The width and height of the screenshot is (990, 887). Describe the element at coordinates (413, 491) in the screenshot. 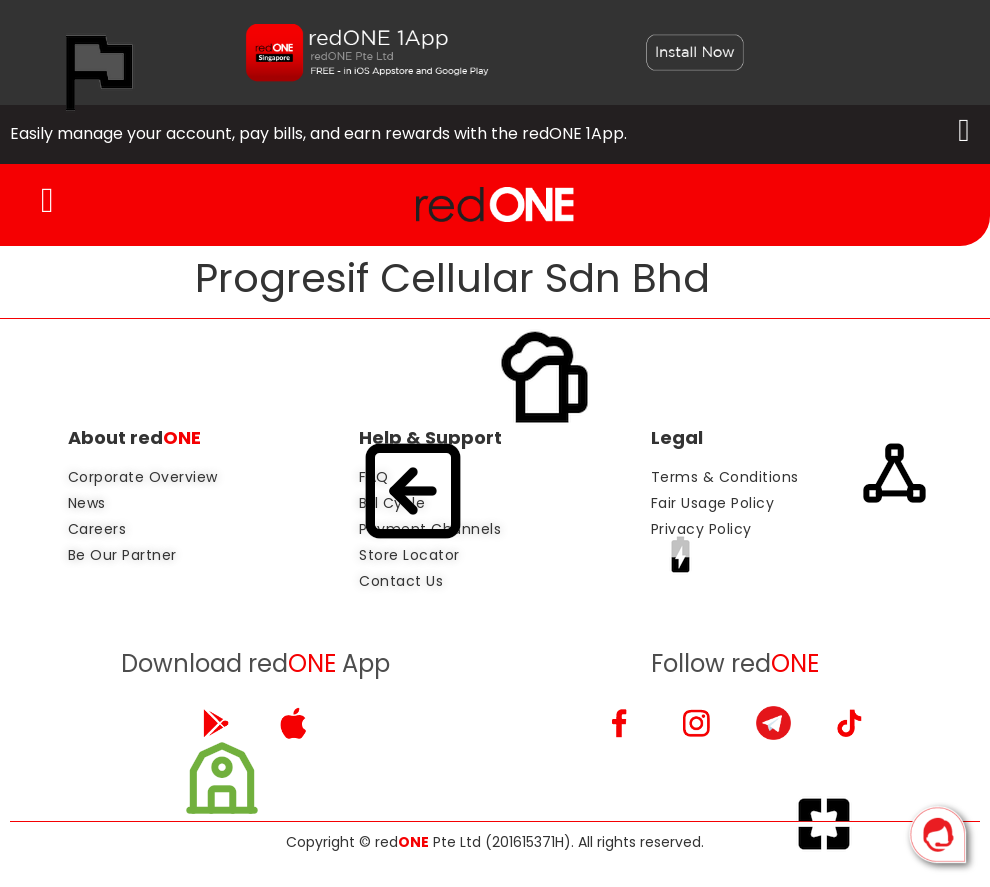

I see `go back to the previous screen` at that location.